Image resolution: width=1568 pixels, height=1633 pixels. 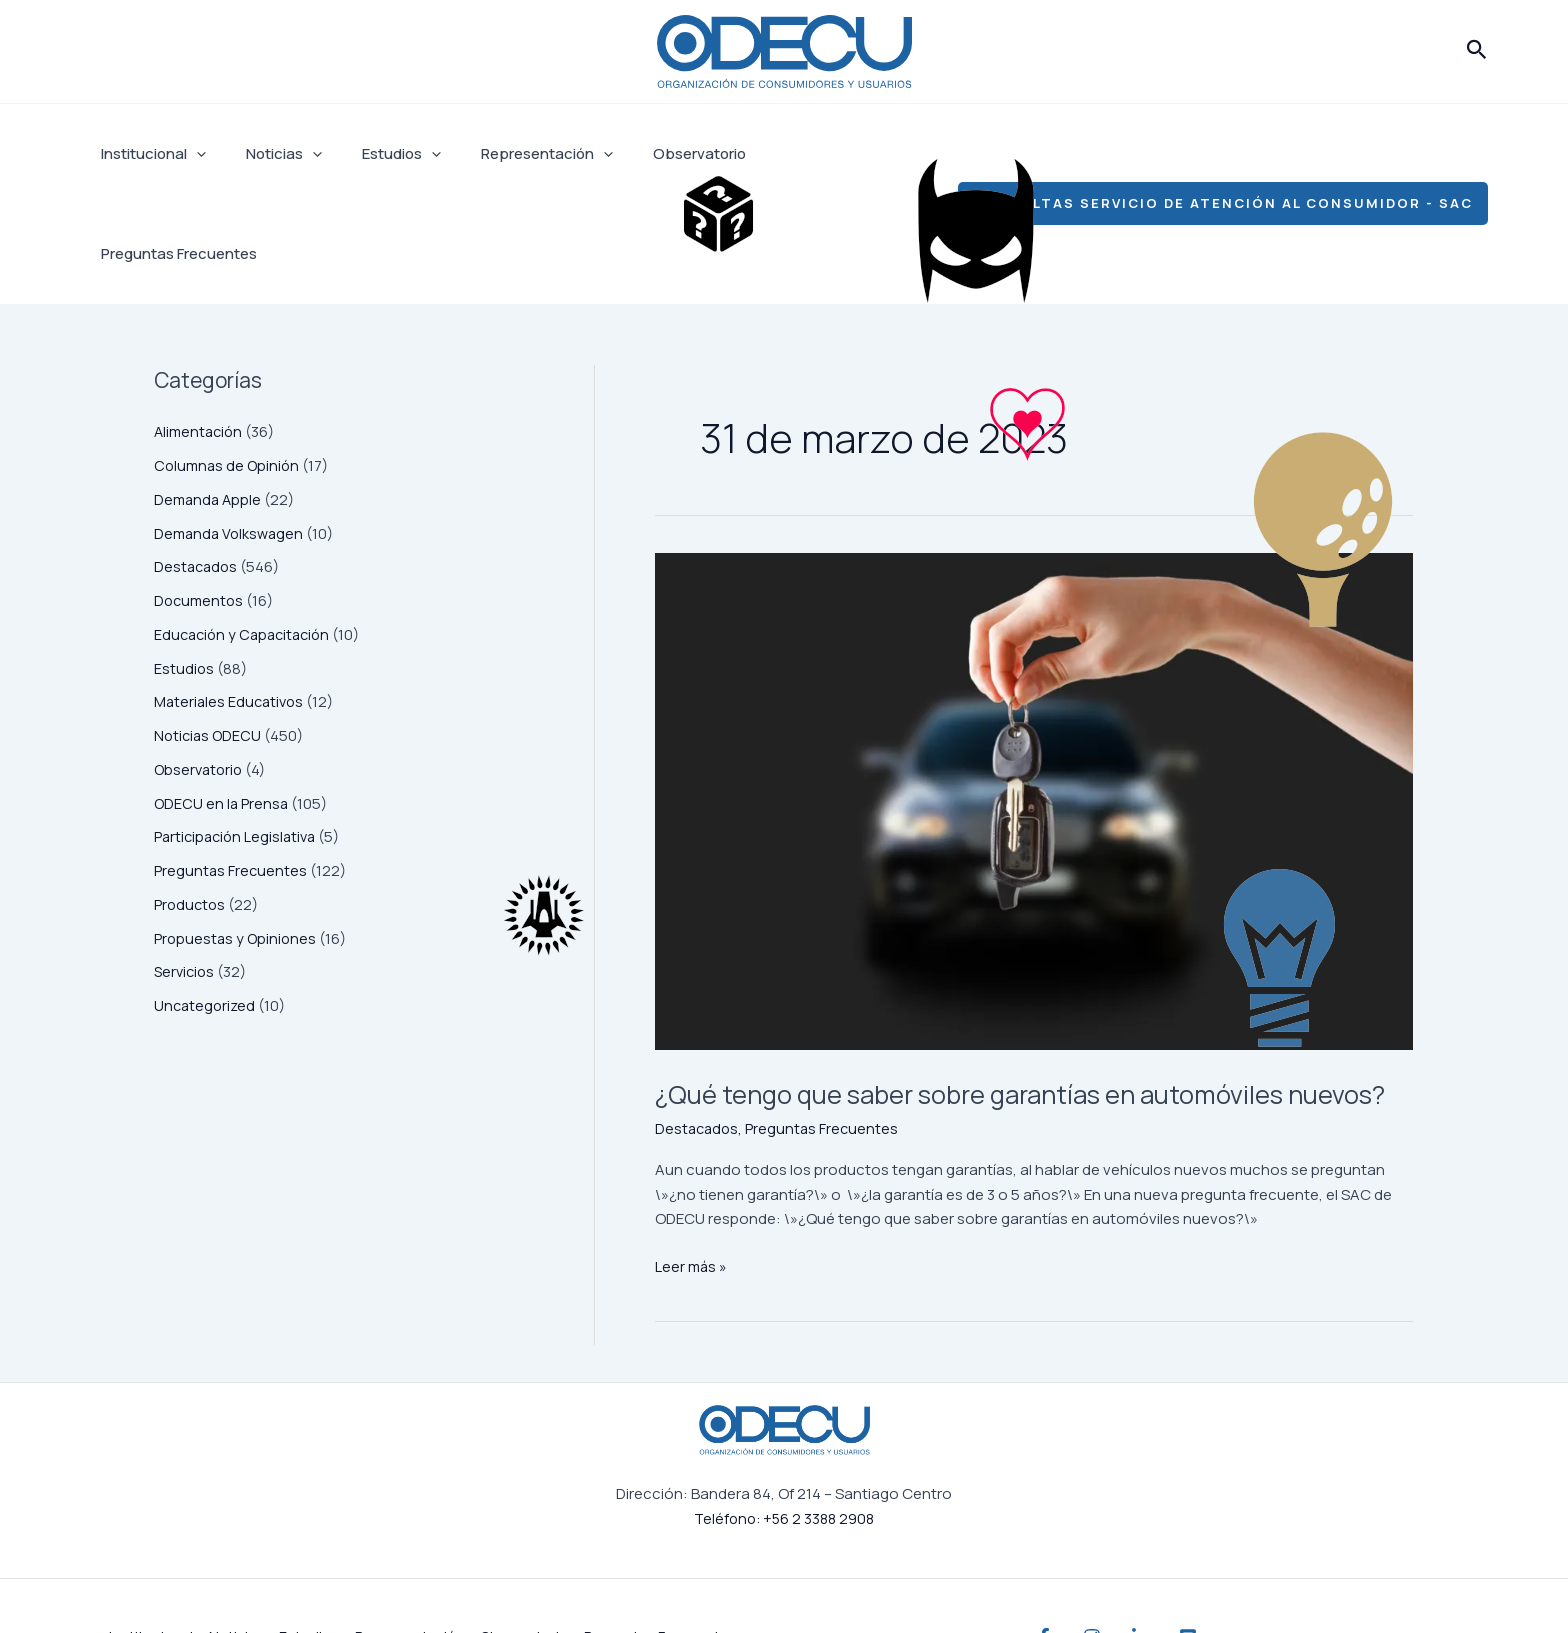 What do you see at coordinates (1323, 528) in the screenshot?
I see `access golf game or mini-golf feature` at bounding box center [1323, 528].